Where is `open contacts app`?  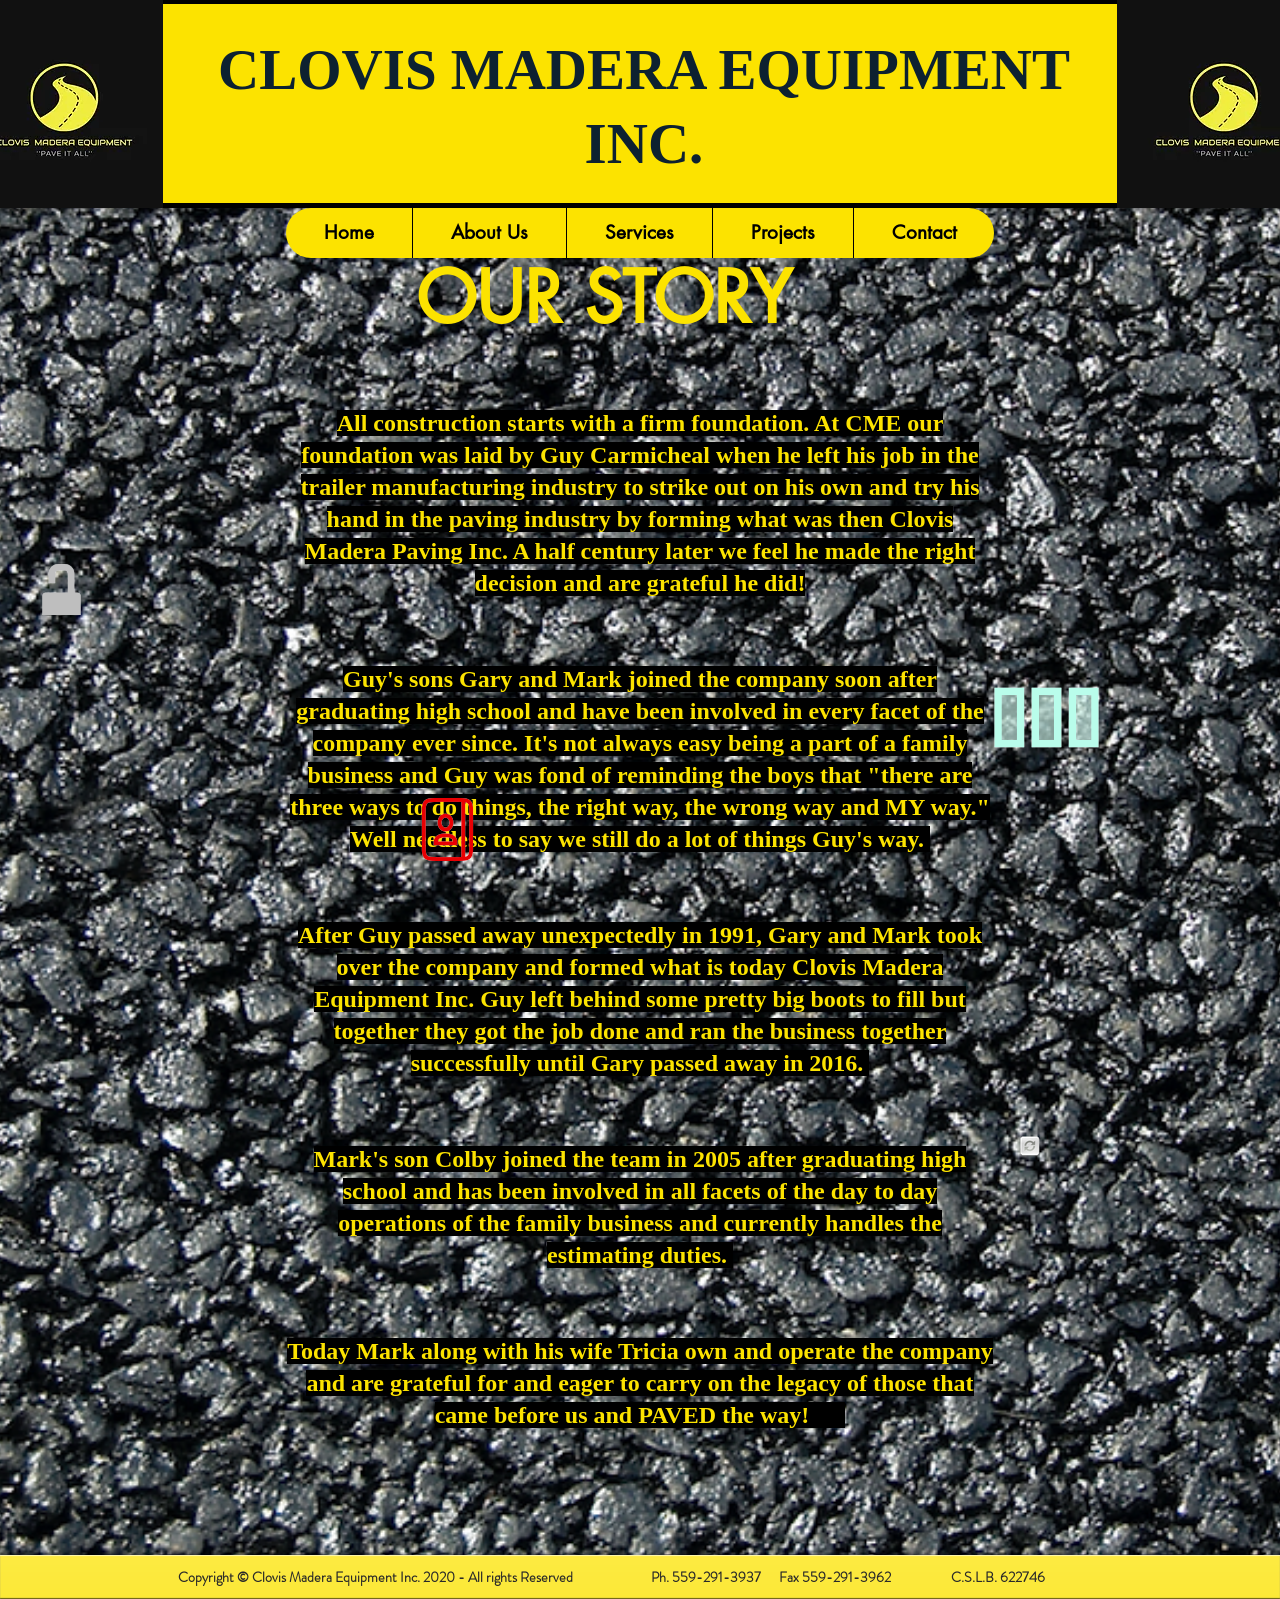 open contacts app is located at coordinates (445, 829).